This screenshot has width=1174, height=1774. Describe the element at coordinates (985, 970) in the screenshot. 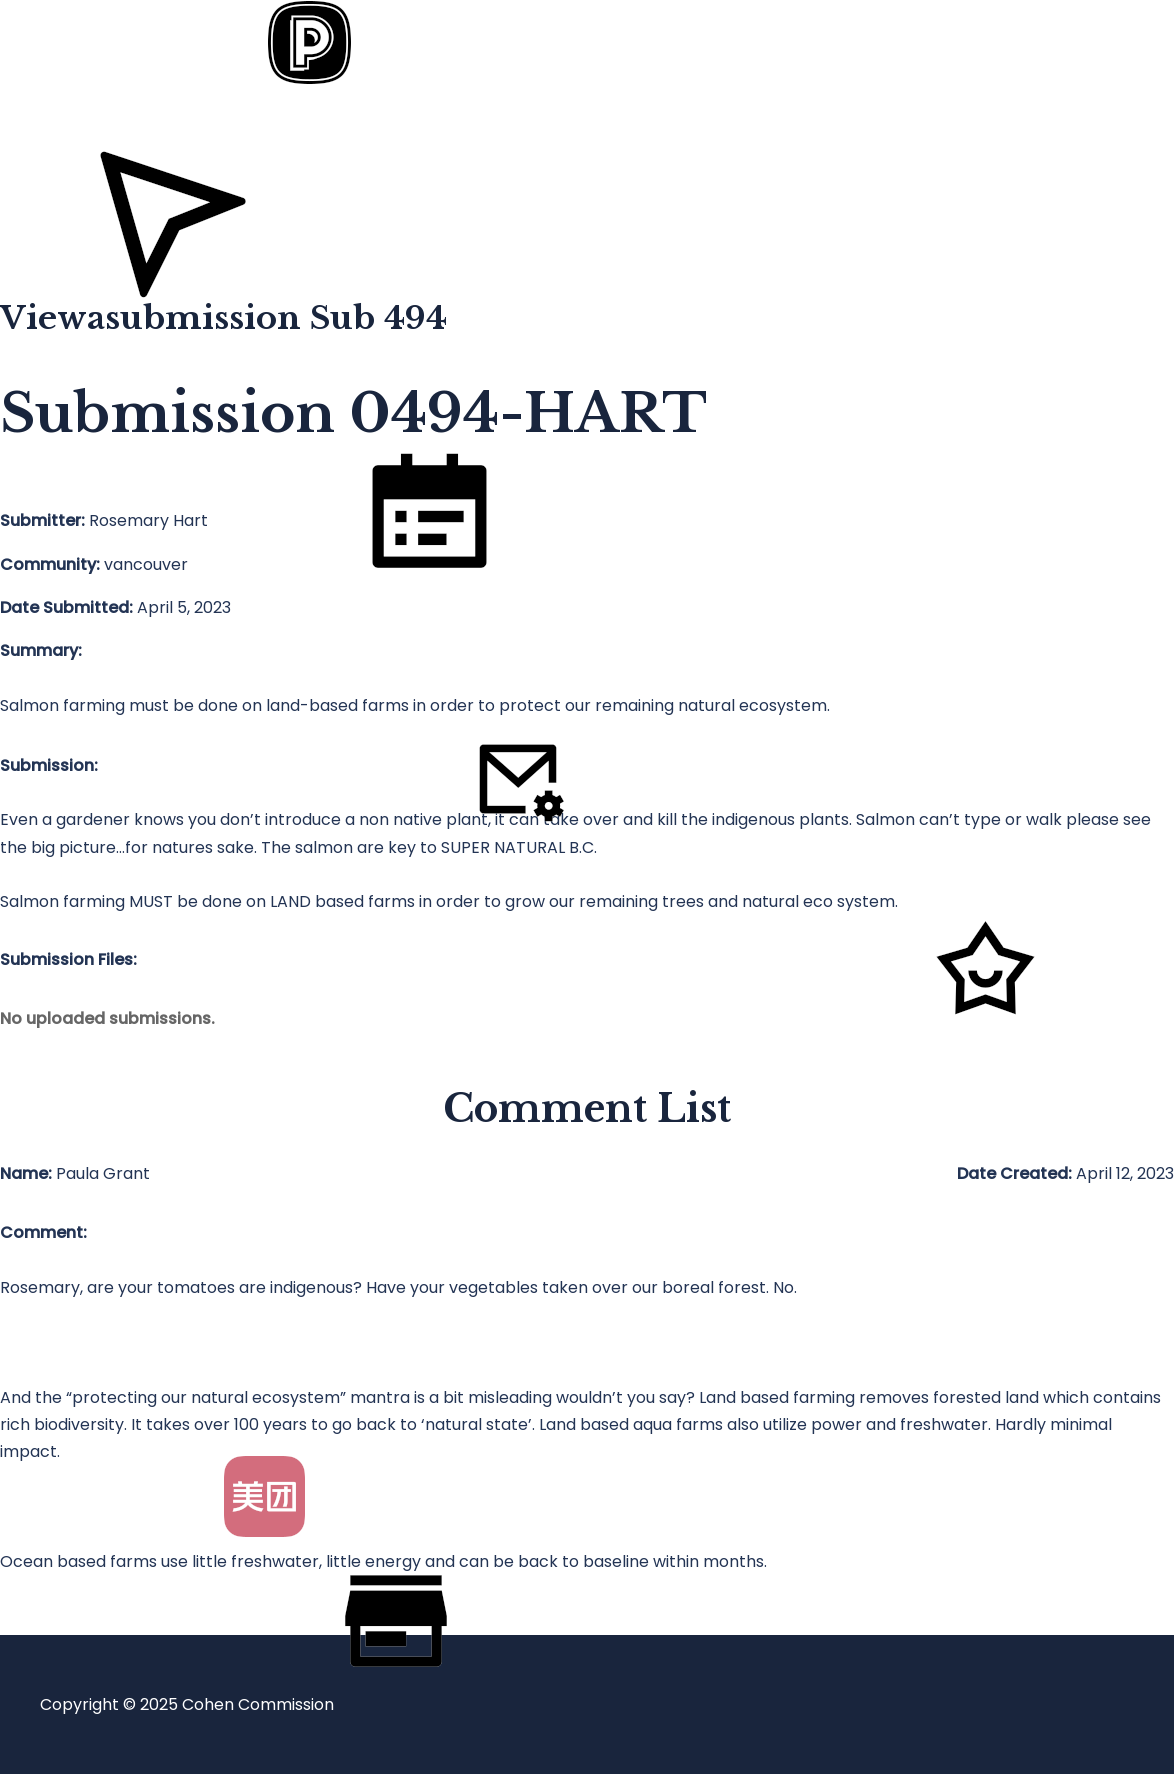

I see `mark as favorite with positive feedback` at that location.